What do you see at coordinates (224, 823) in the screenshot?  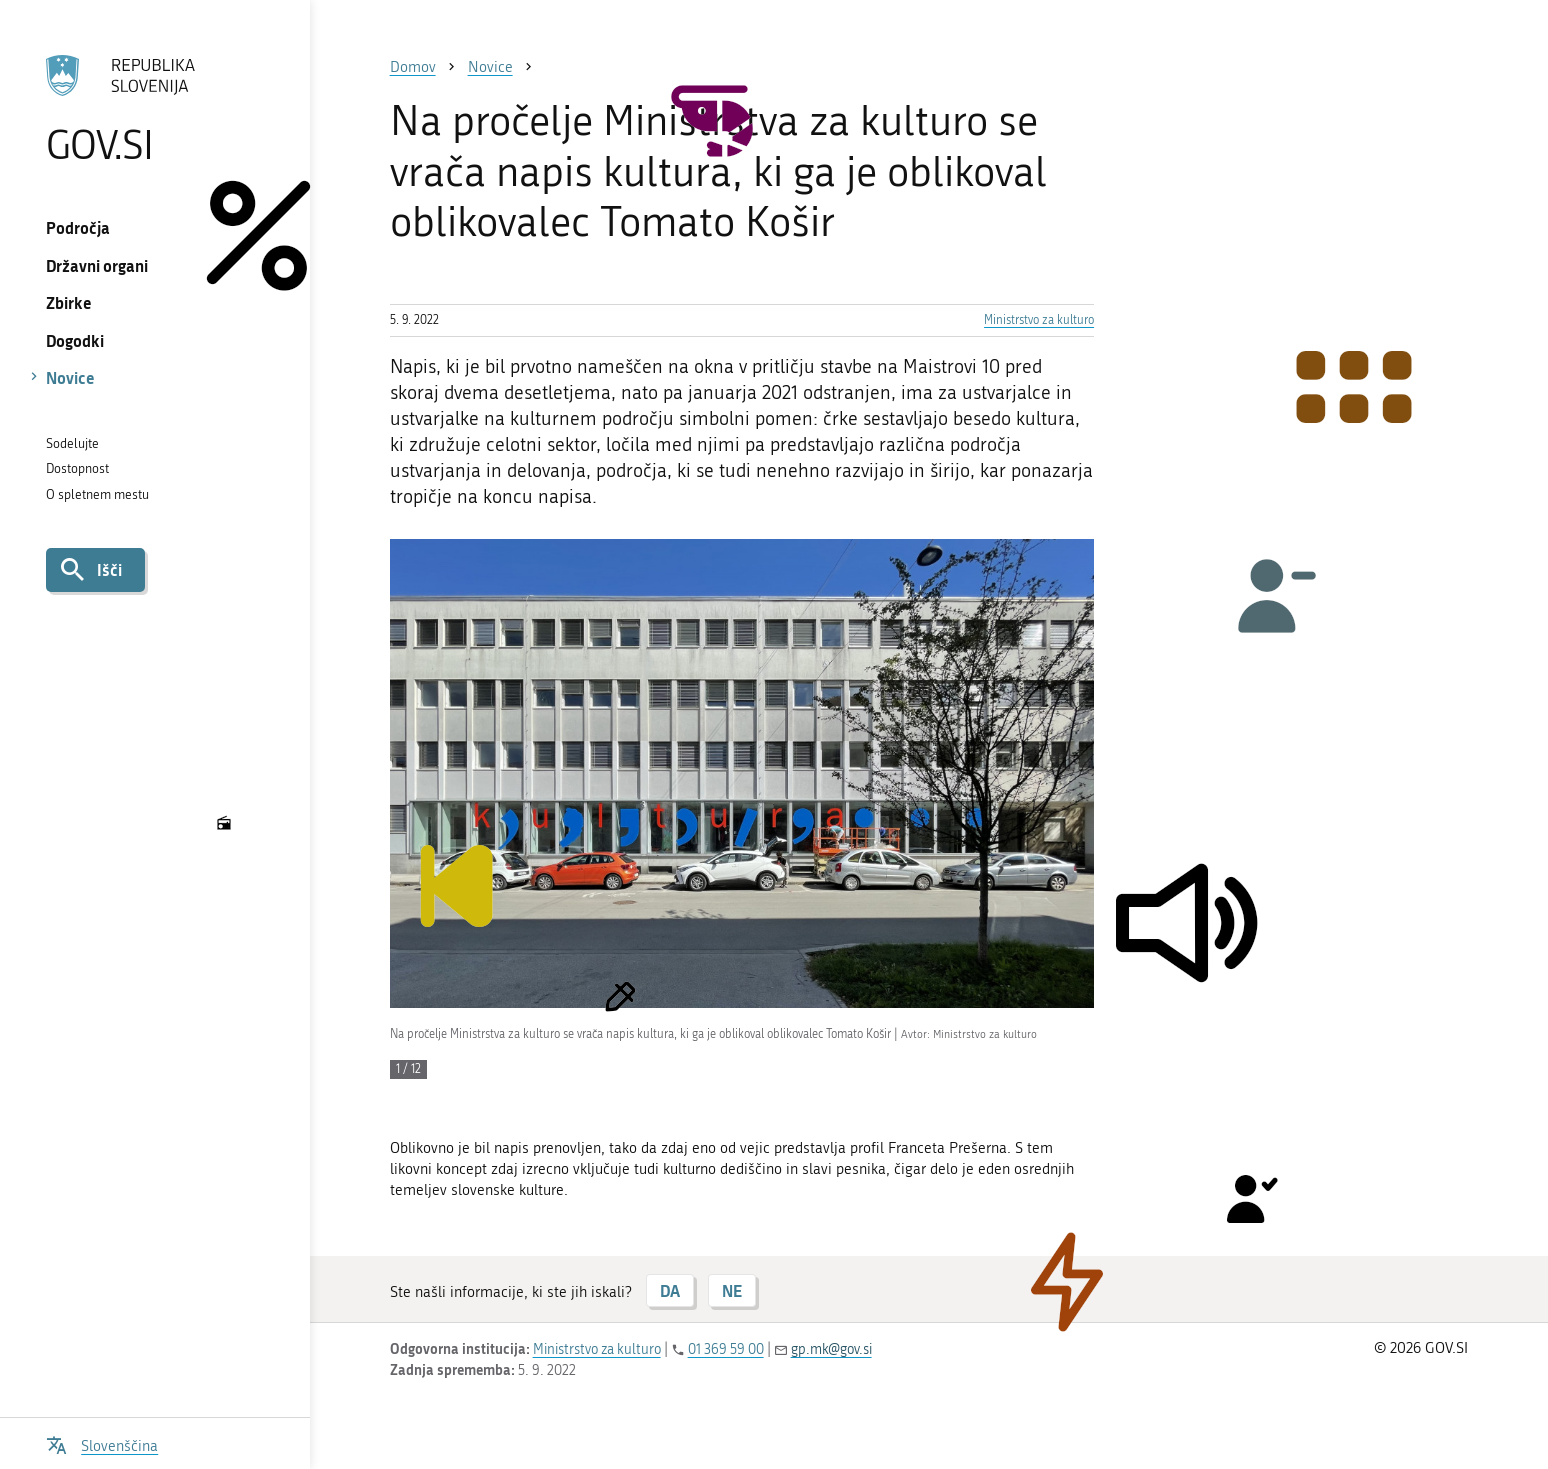 I see `open radio or audio streaming` at bounding box center [224, 823].